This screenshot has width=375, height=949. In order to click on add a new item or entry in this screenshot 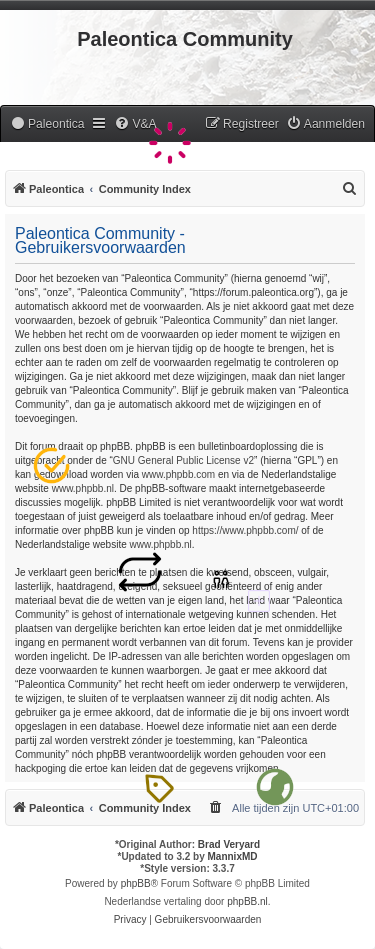, I will do `click(259, 601)`.